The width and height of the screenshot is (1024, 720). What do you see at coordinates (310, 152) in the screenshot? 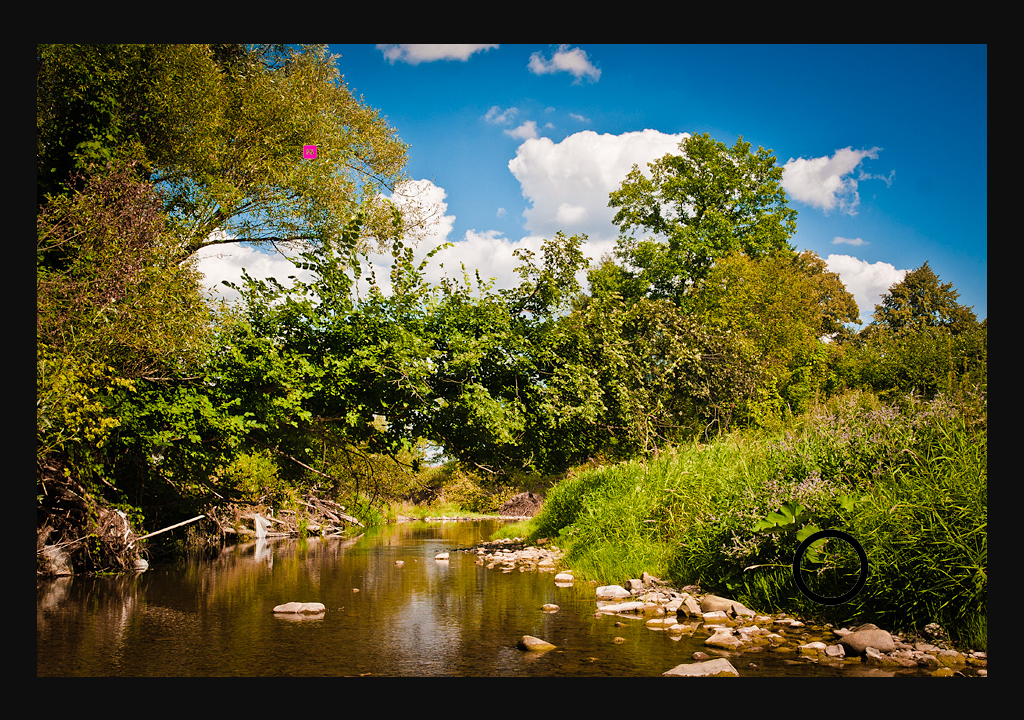
I see `press F5 to refresh the page` at bounding box center [310, 152].